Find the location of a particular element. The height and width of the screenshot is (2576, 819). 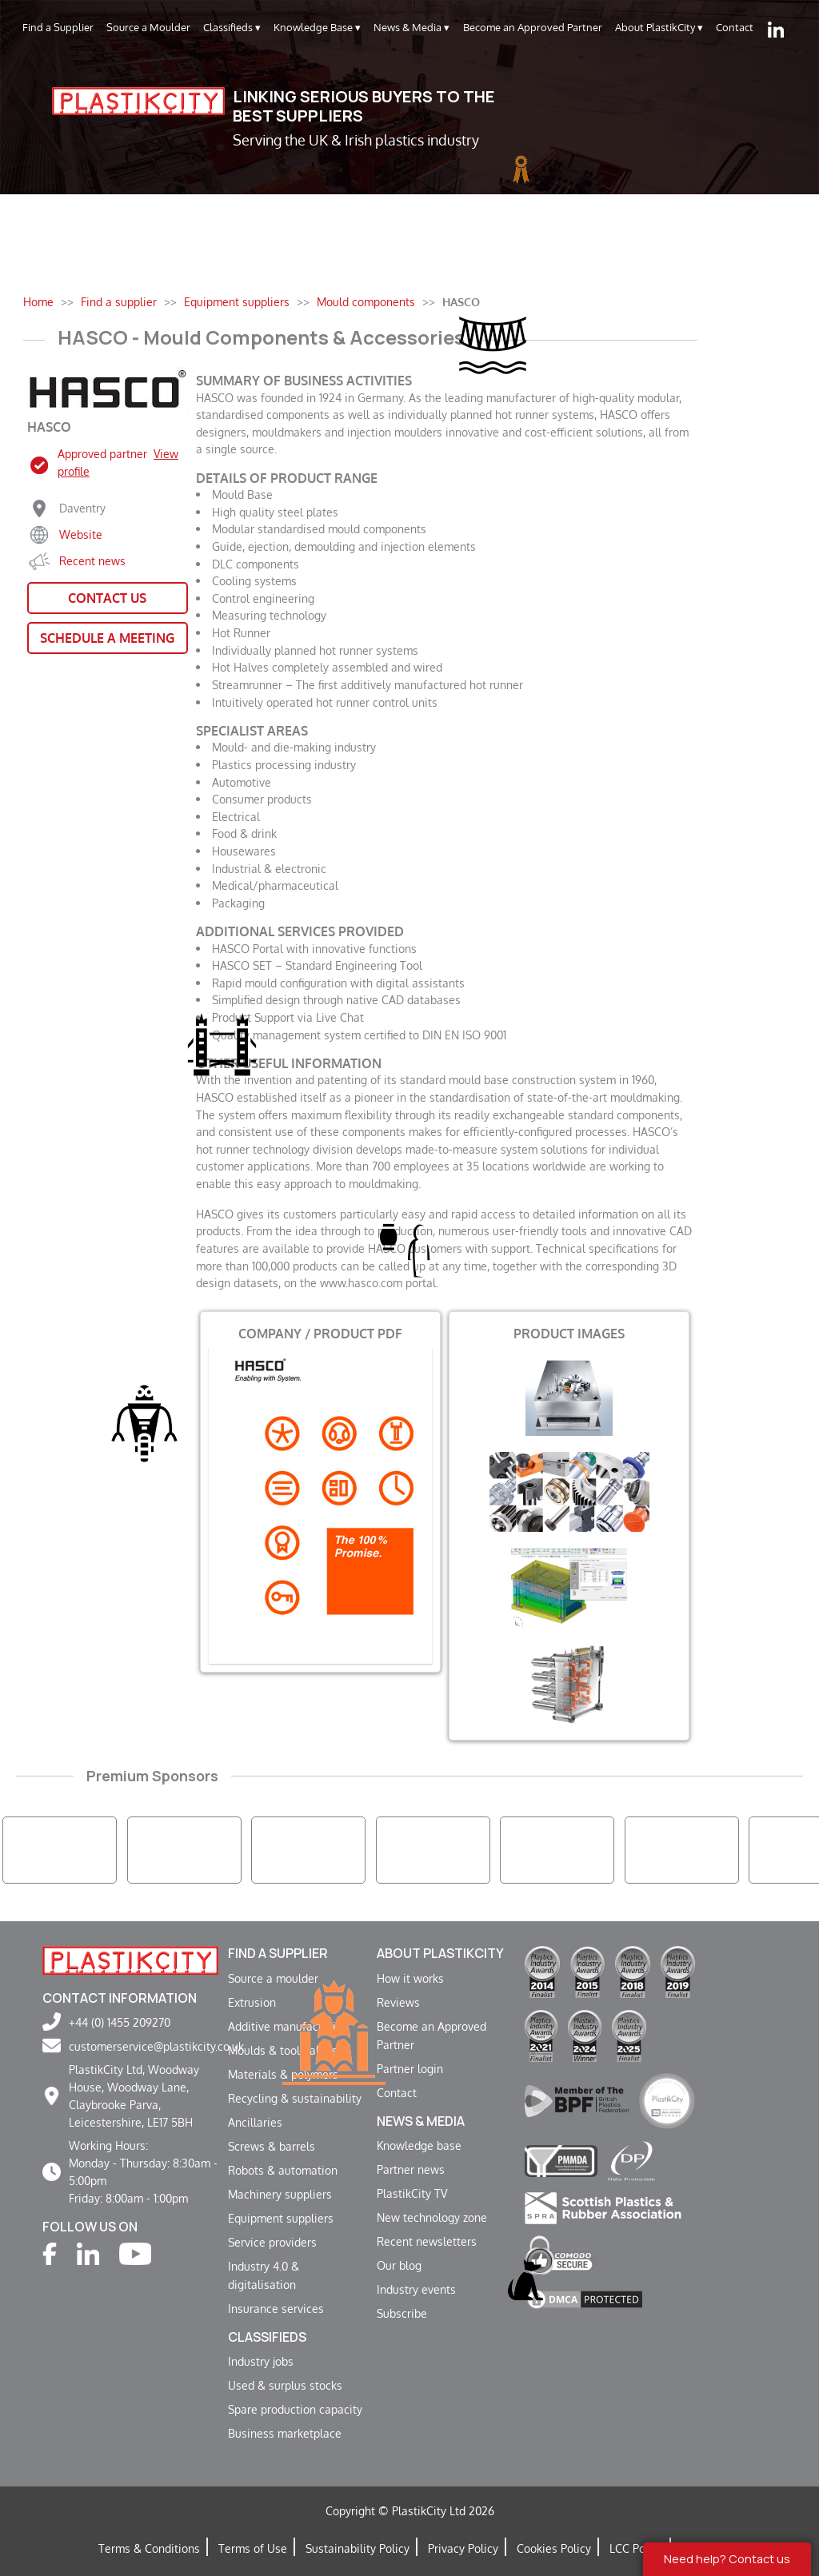

view achievements or awards is located at coordinates (521, 169).